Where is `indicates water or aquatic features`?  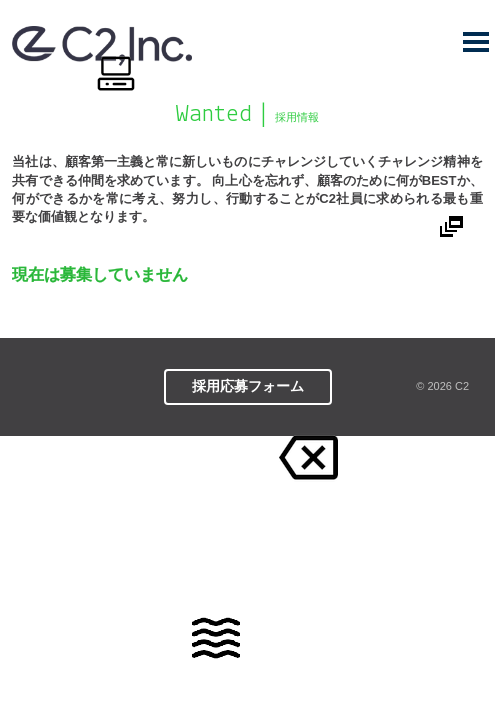 indicates water or aquatic features is located at coordinates (216, 638).